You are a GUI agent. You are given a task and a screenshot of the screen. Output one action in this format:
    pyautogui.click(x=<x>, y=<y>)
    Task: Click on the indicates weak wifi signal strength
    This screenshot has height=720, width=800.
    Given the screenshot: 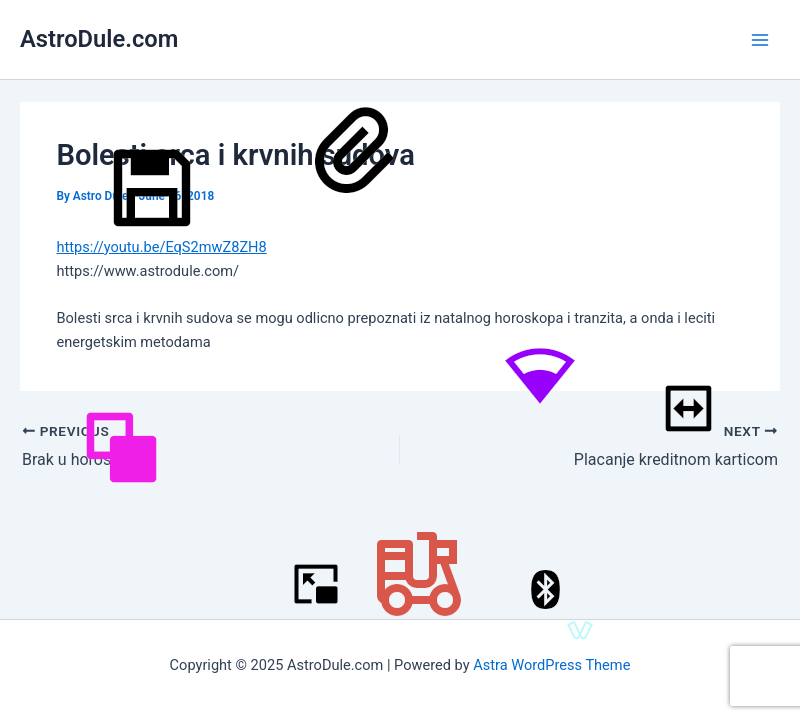 What is the action you would take?
    pyautogui.click(x=540, y=376)
    